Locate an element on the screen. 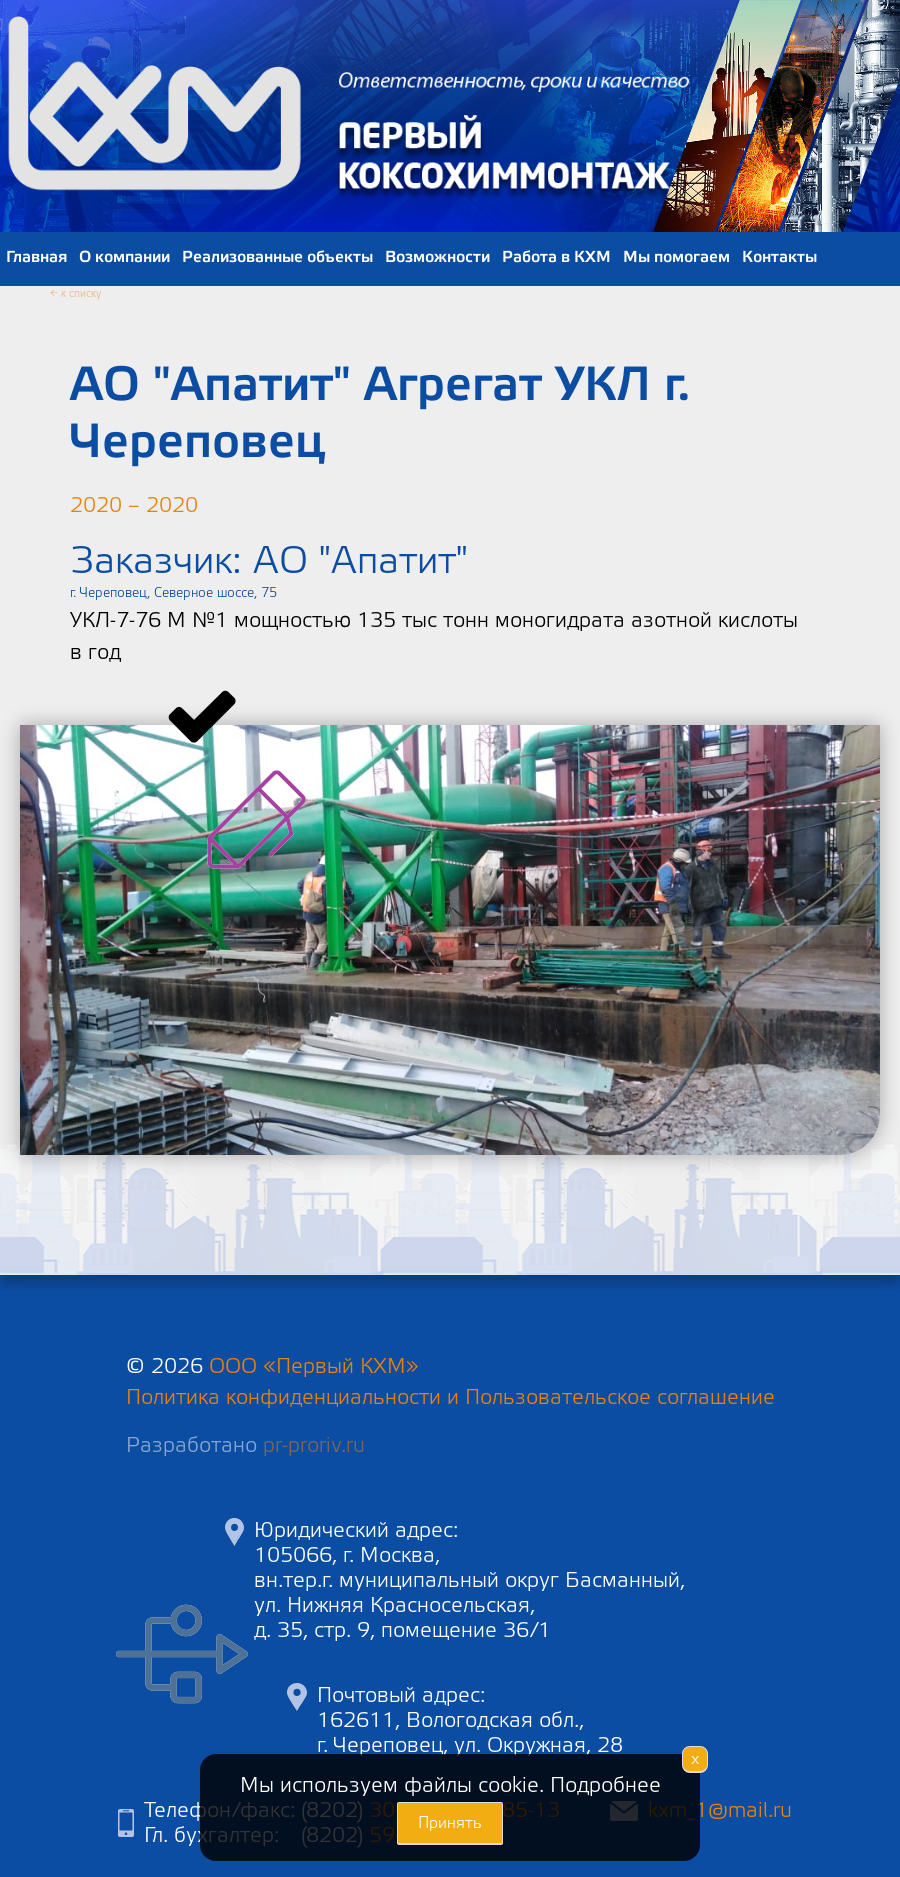  edit or modify content is located at coordinates (254, 821).